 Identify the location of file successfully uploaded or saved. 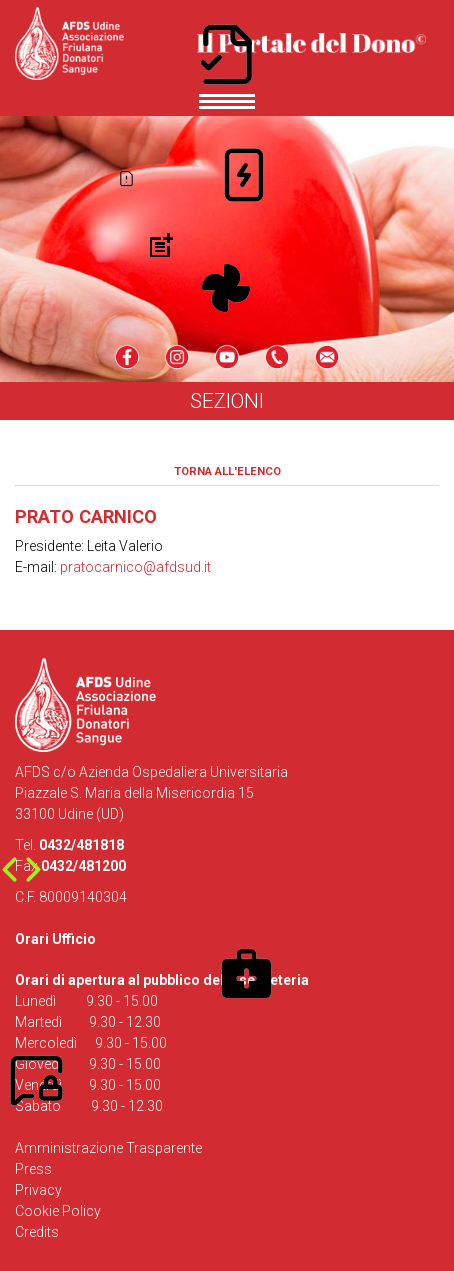
(227, 54).